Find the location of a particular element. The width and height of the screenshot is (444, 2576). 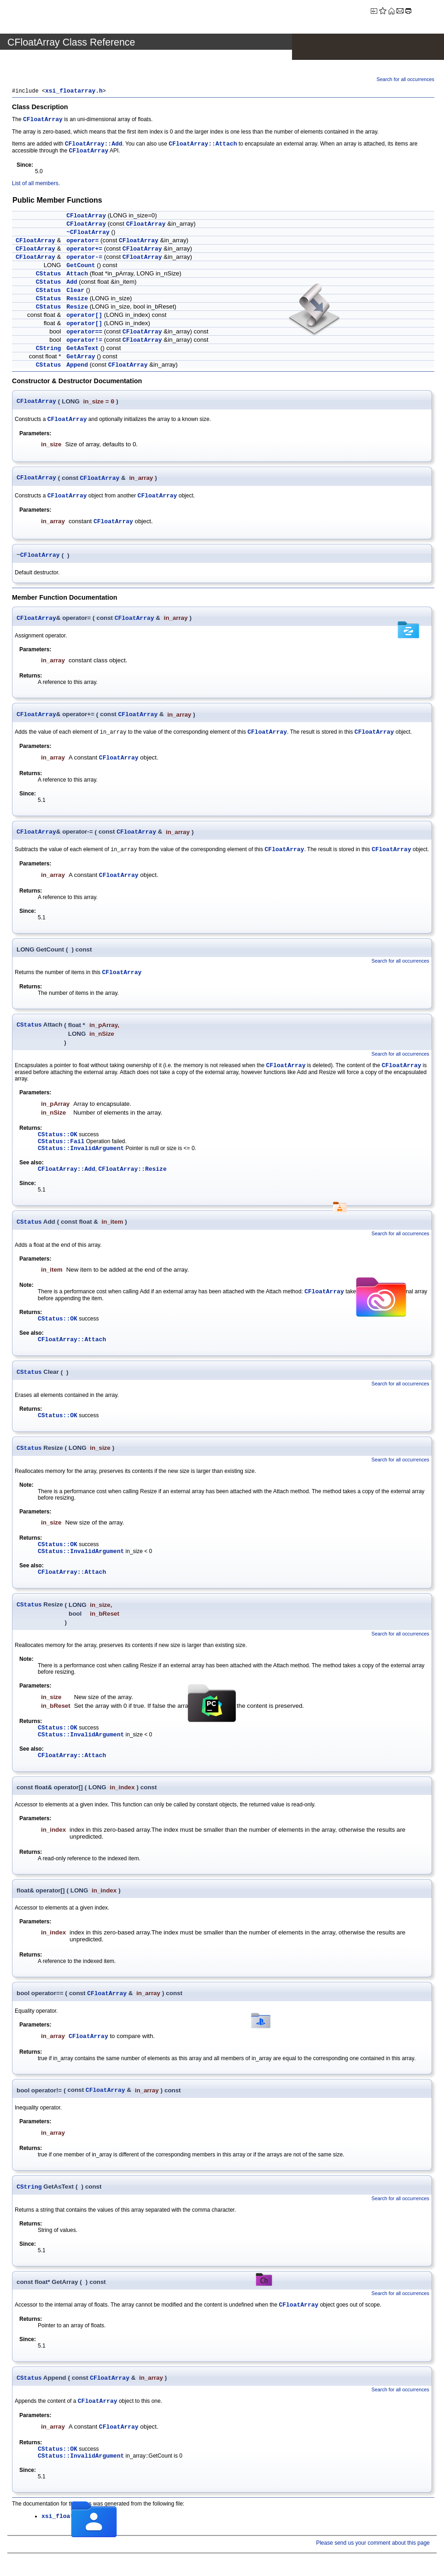

open zorin os system folder is located at coordinates (408, 630).